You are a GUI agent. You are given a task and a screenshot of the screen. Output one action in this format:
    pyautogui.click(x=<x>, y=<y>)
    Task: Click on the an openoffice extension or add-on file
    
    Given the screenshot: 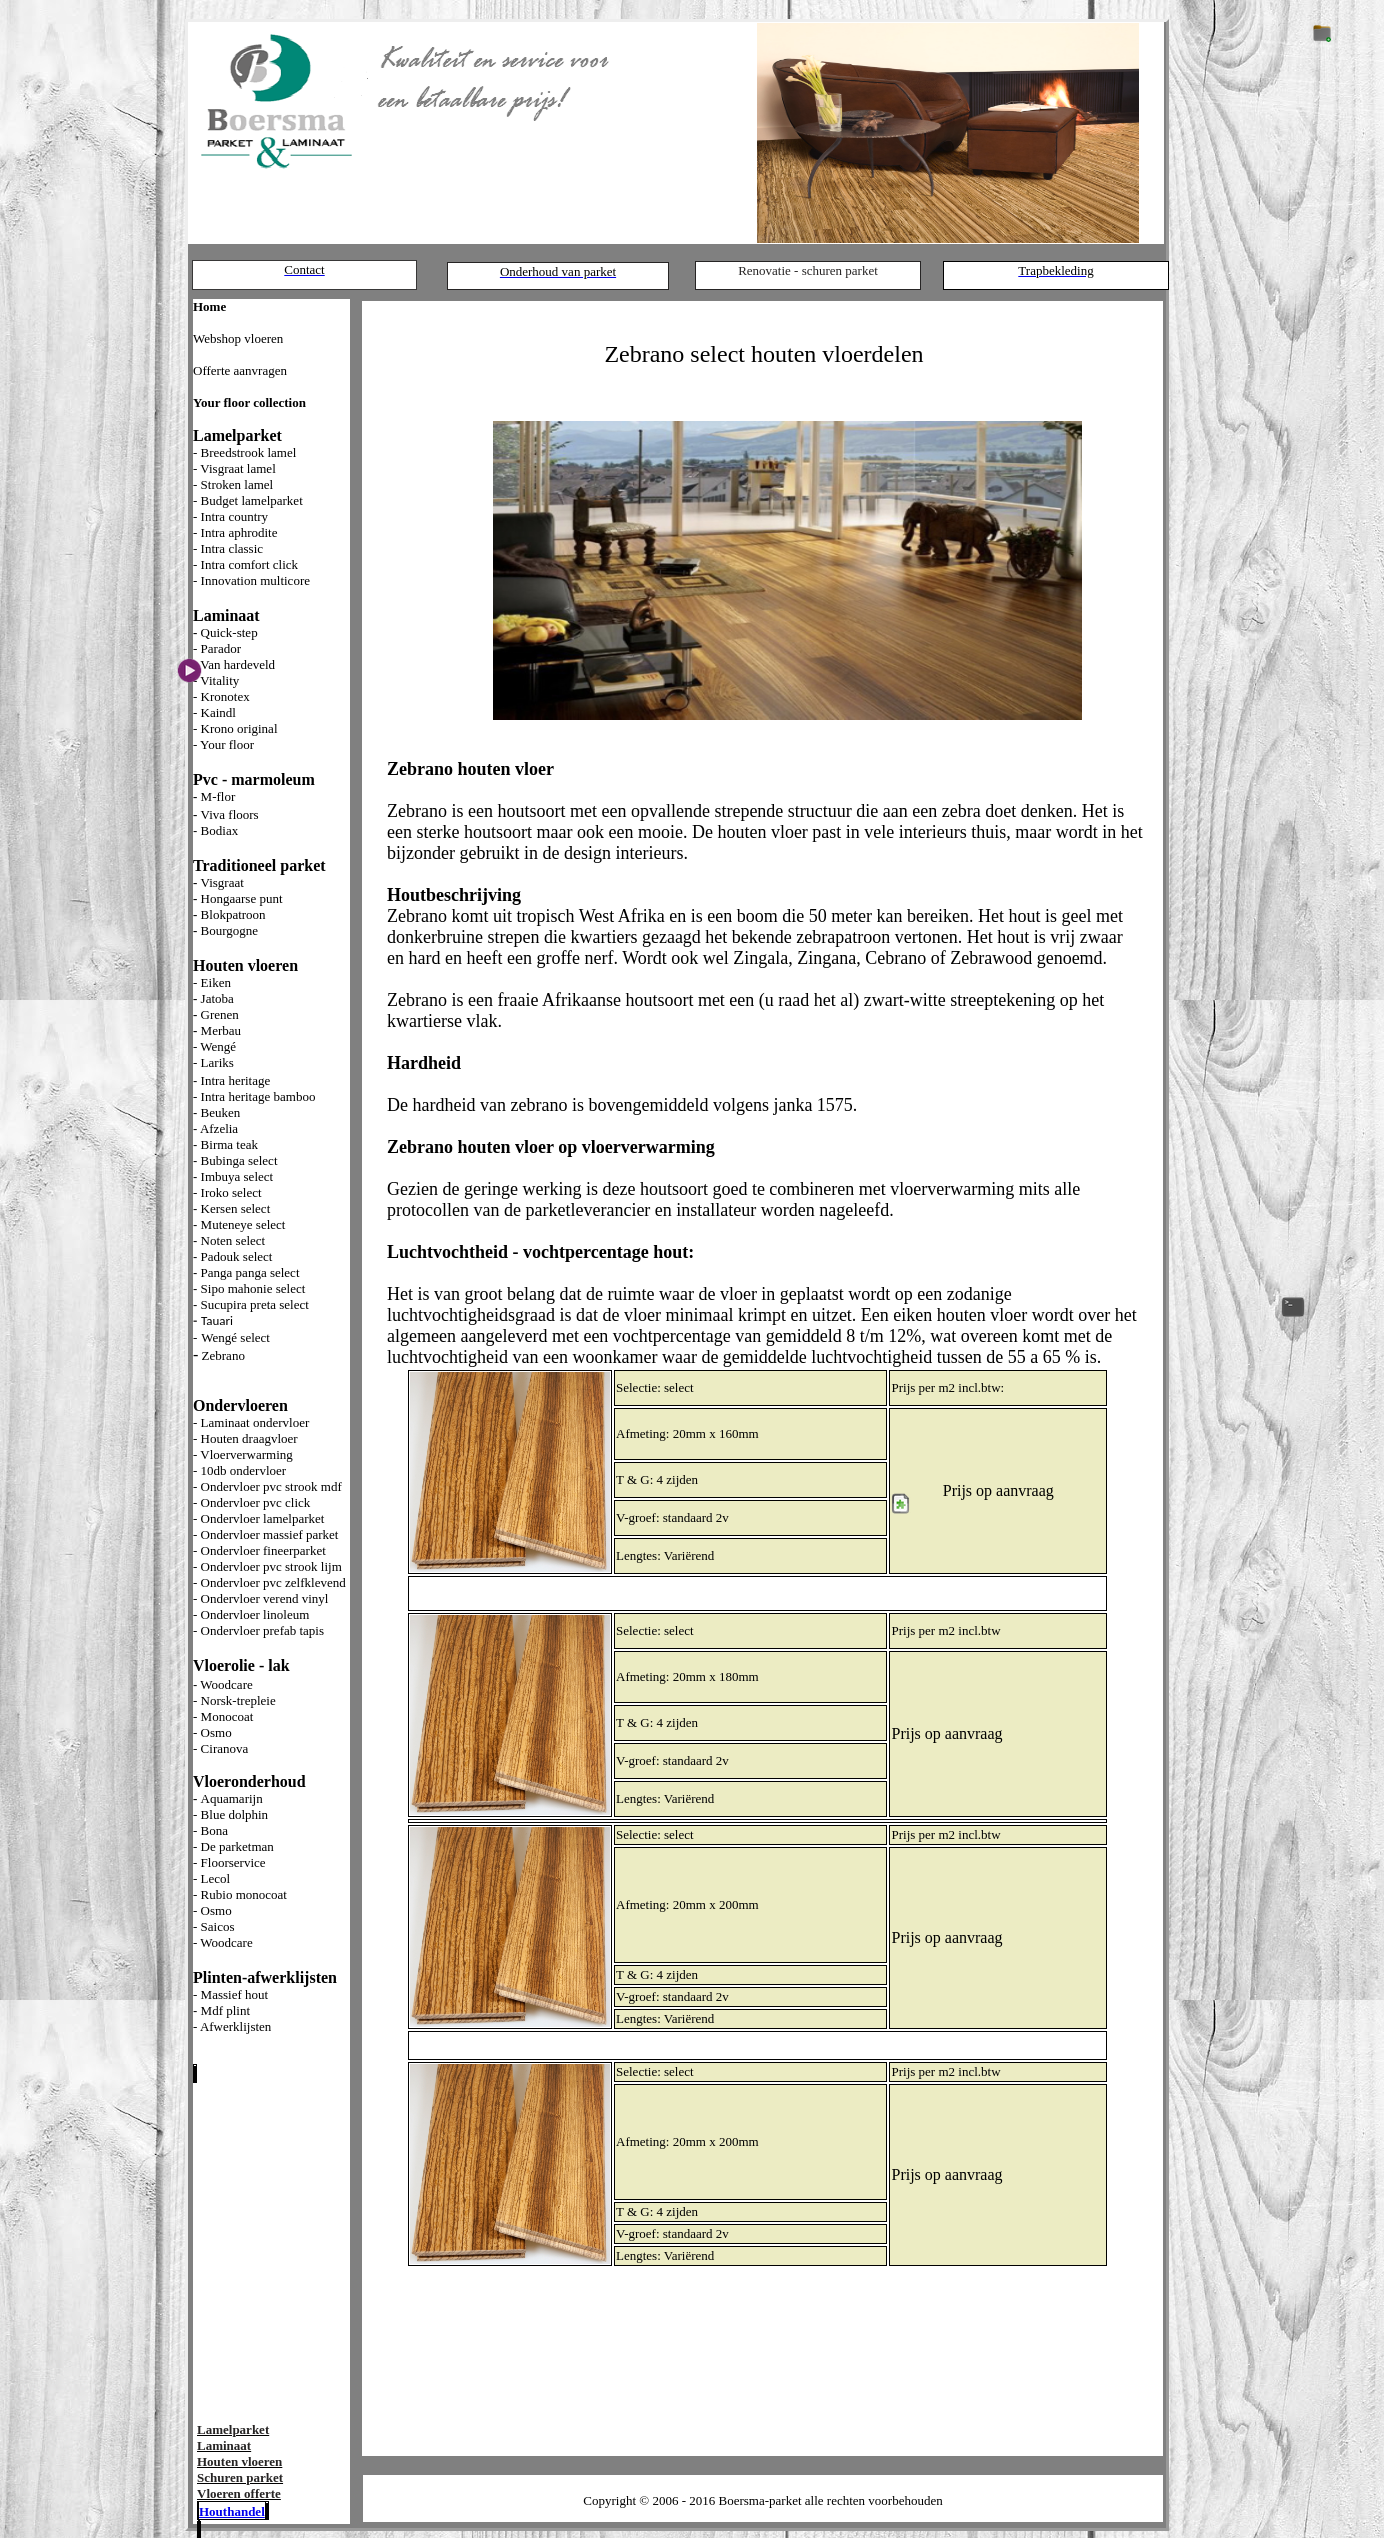 What is the action you would take?
    pyautogui.click(x=900, y=1503)
    